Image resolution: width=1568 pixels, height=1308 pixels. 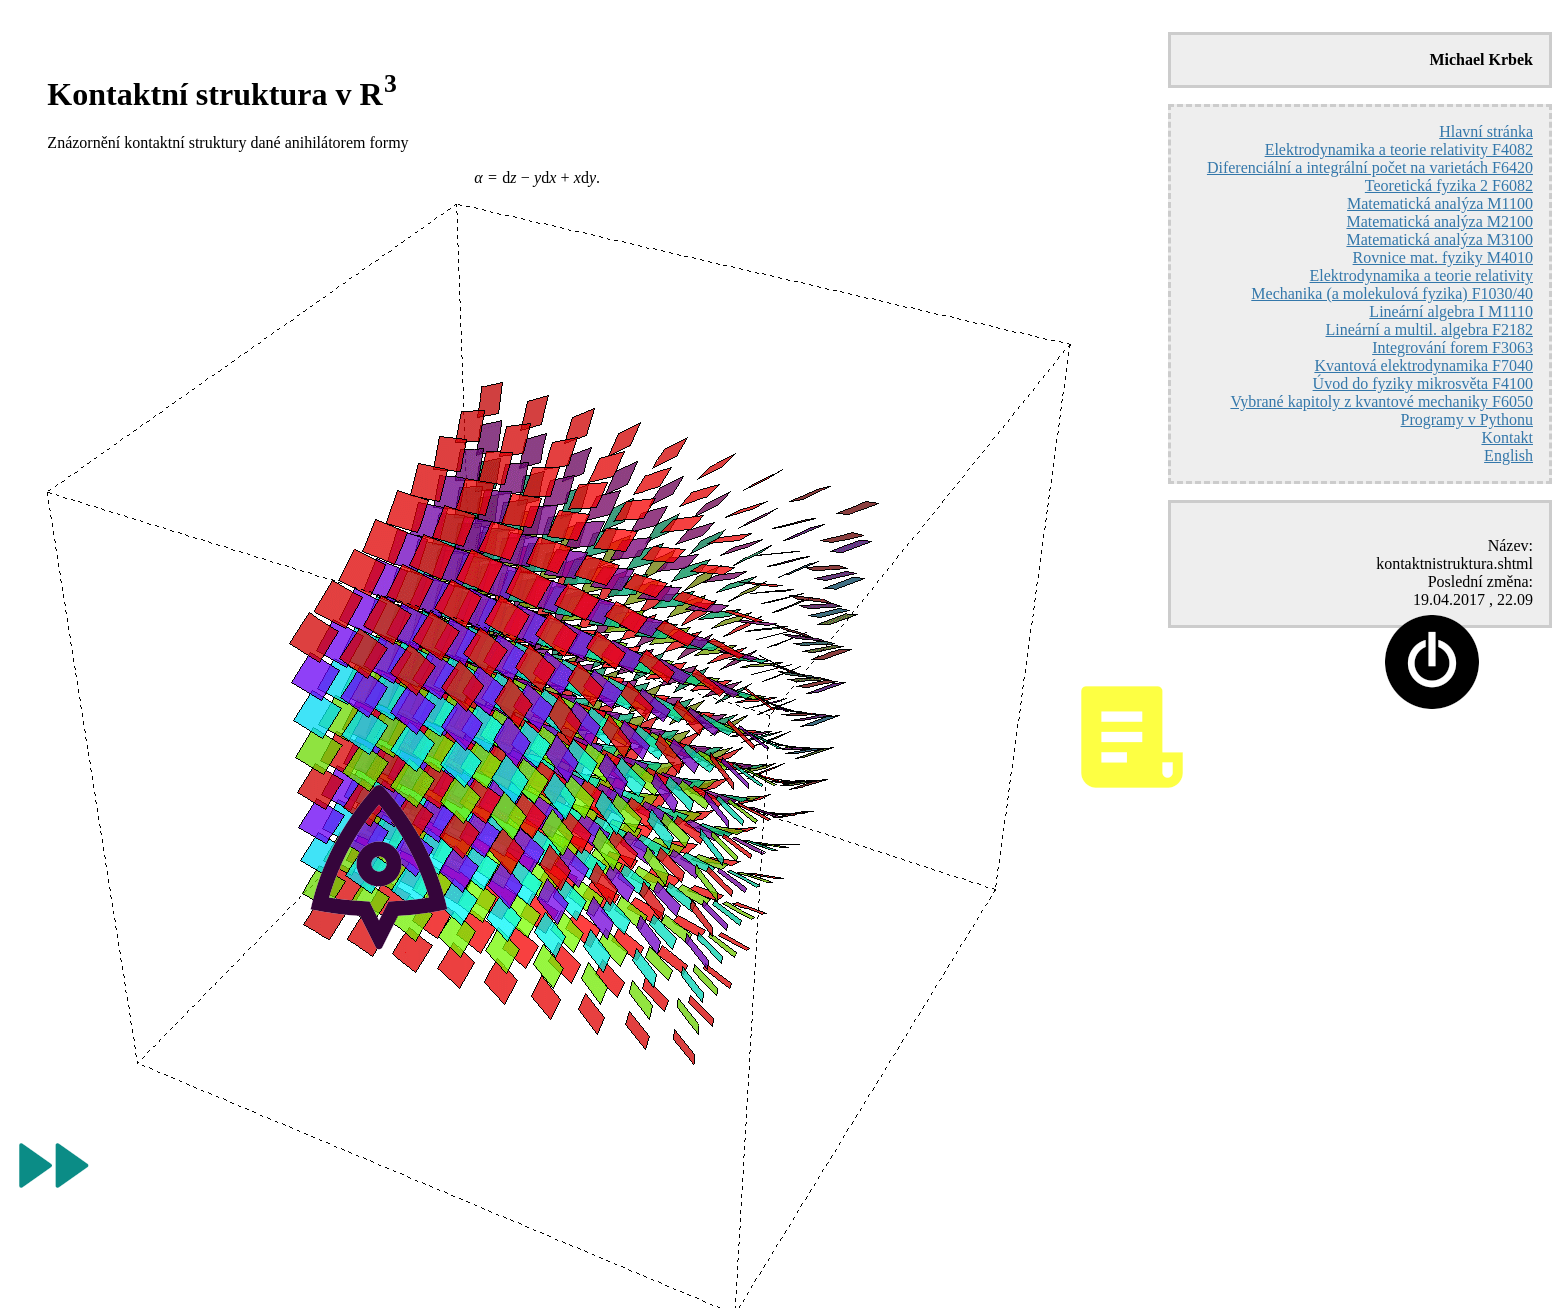 What do you see at coordinates (1132, 737) in the screenshot?
I see `view document list or file details` at bounding box center [1132, 737].